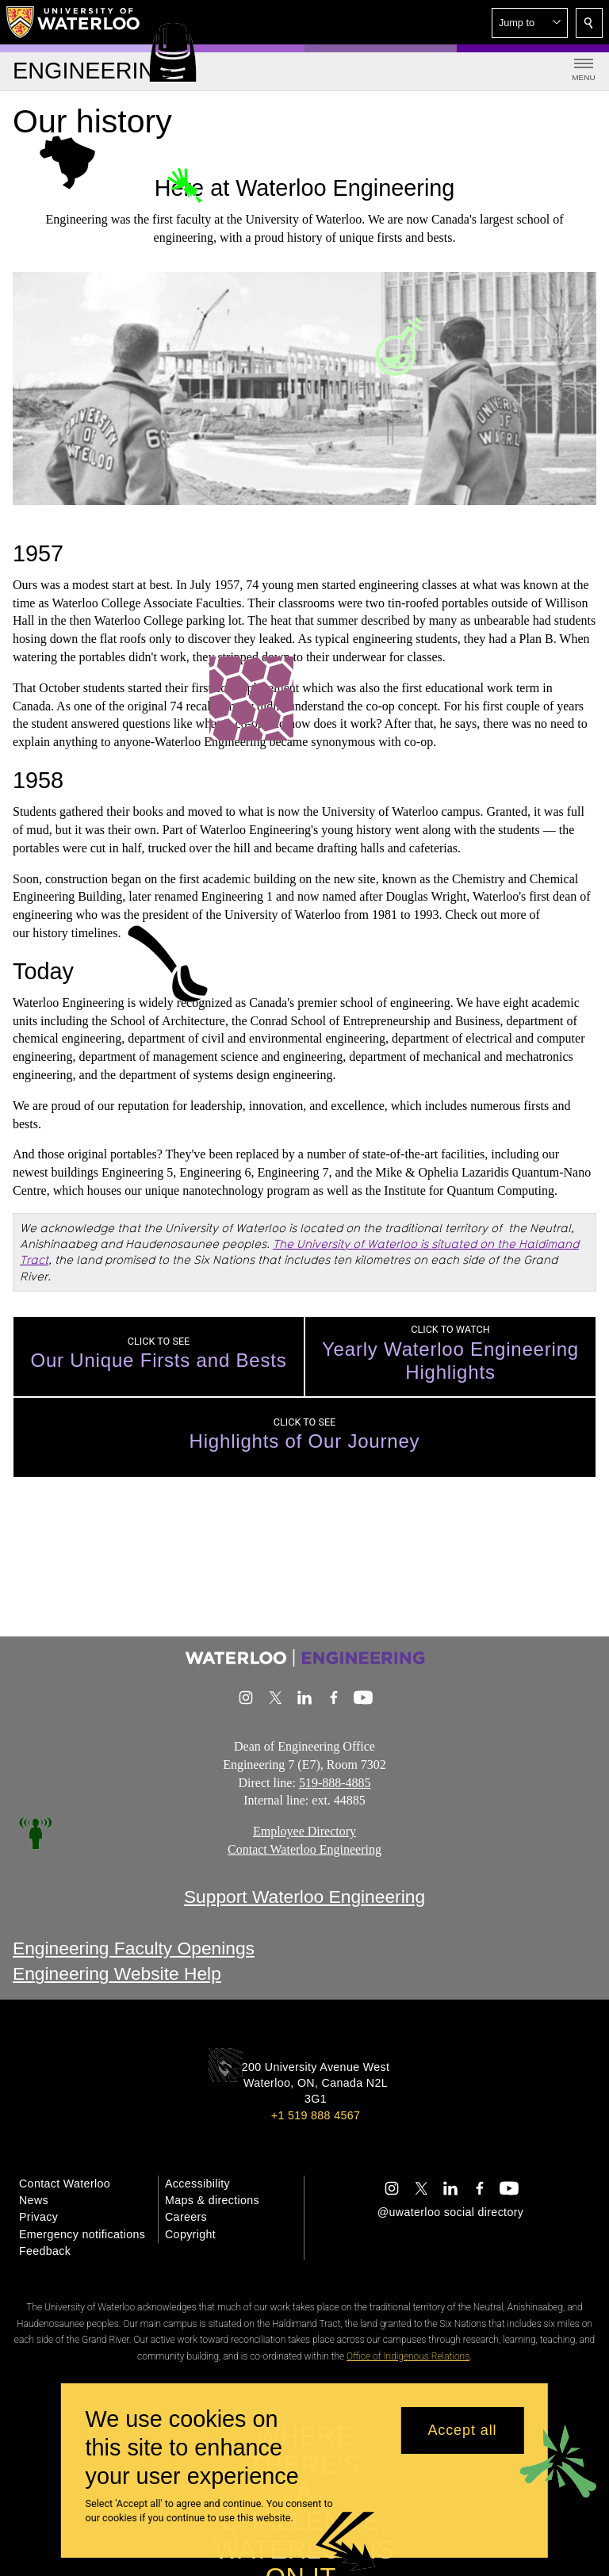  Describe the element at coordinates (185, 186) in the screenshot. I see `indicates a defeated enemy or combat event in a game` at that location.